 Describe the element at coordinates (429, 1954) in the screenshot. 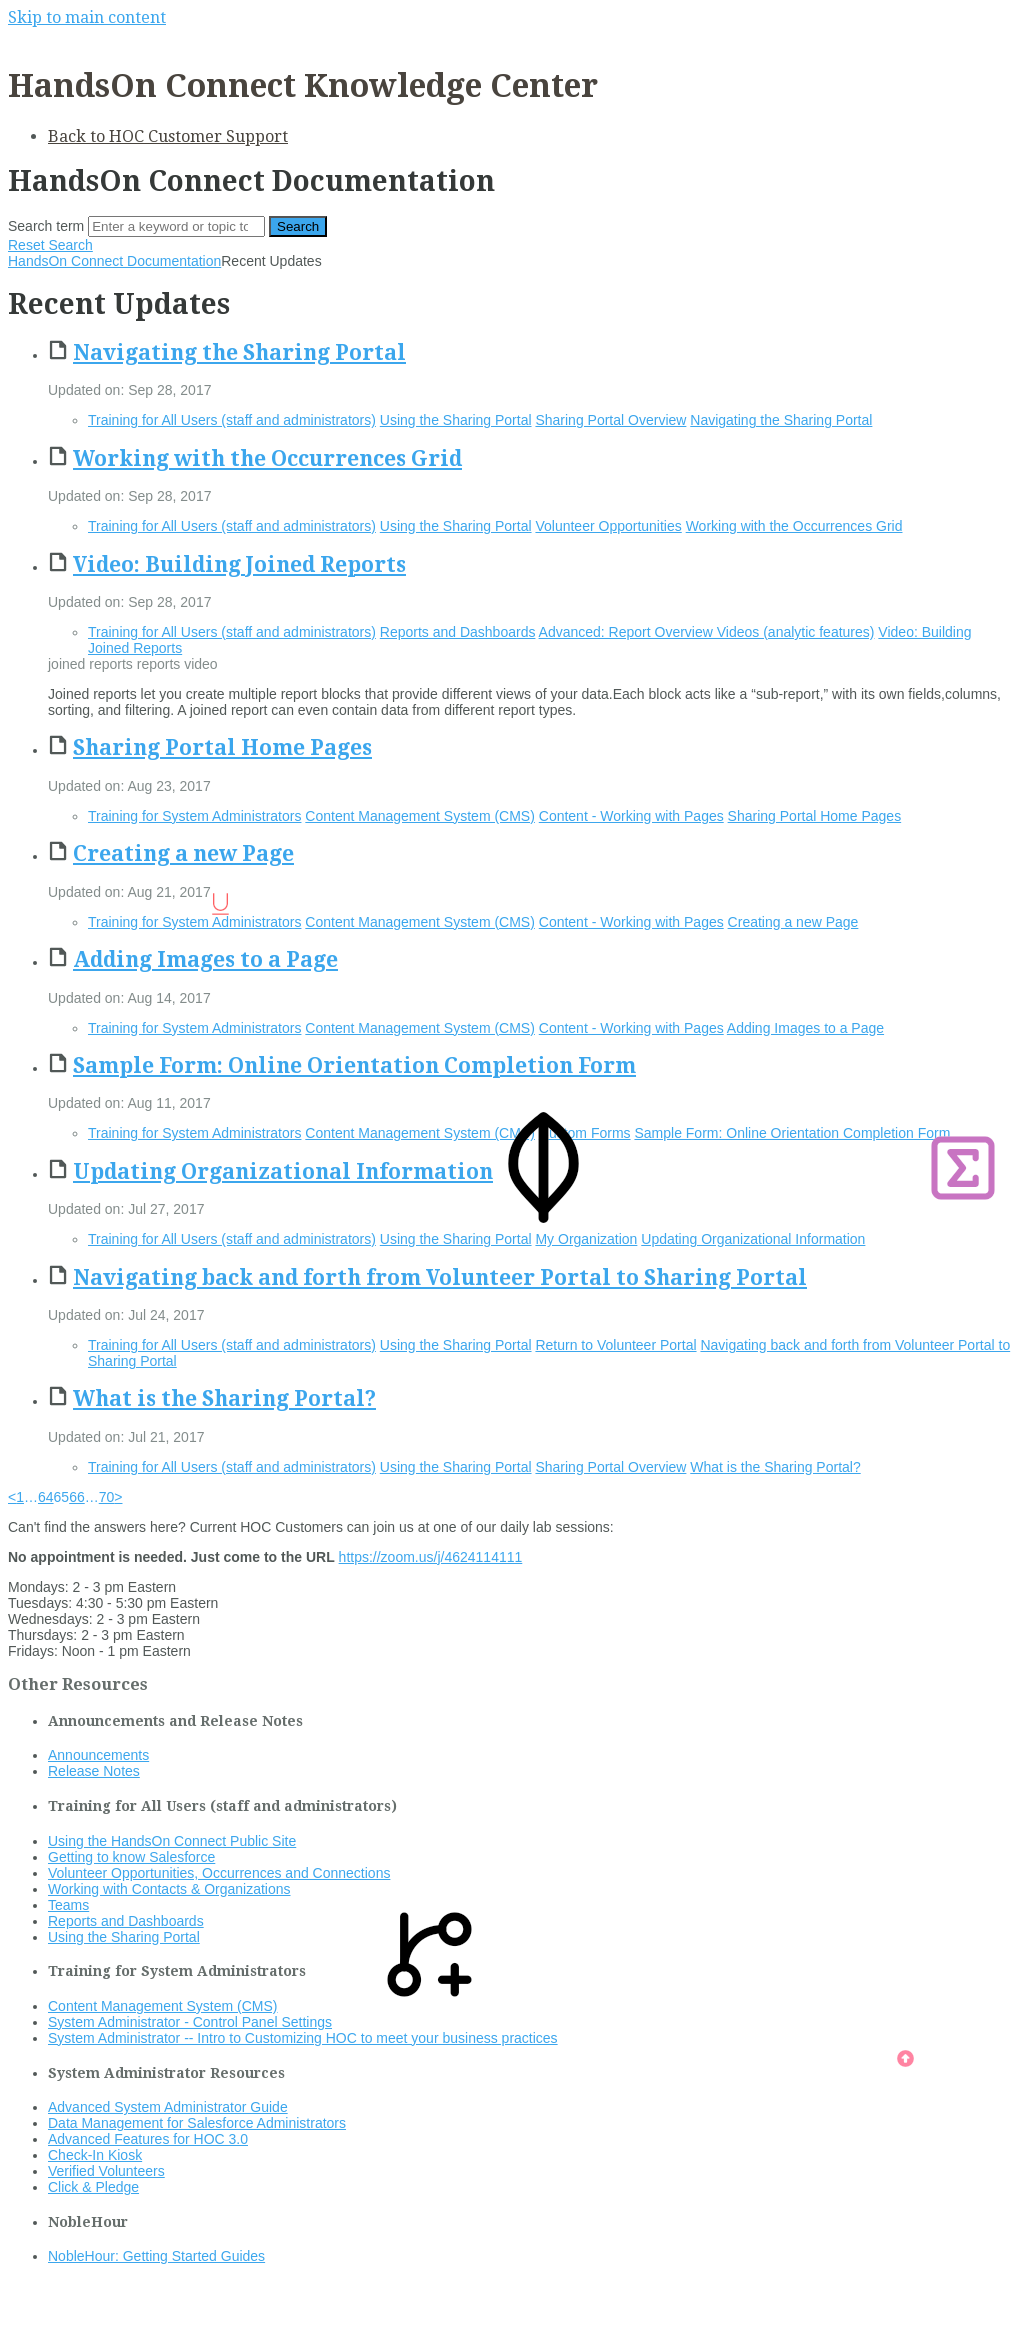

I see `create a new git branch` at that location.